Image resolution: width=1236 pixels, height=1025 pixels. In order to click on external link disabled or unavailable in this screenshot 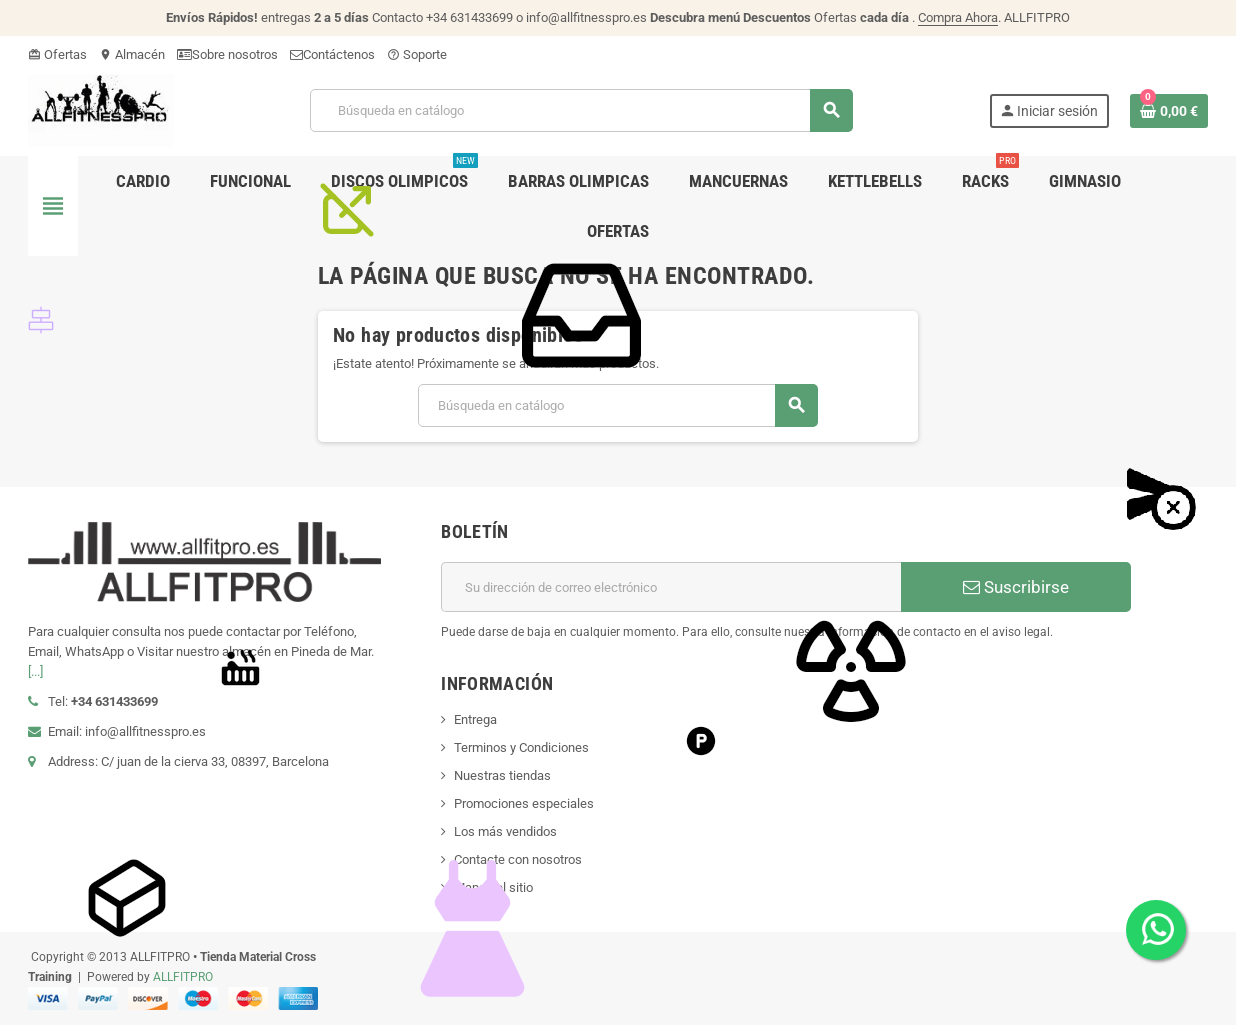, I will do `click(347, 210)`.